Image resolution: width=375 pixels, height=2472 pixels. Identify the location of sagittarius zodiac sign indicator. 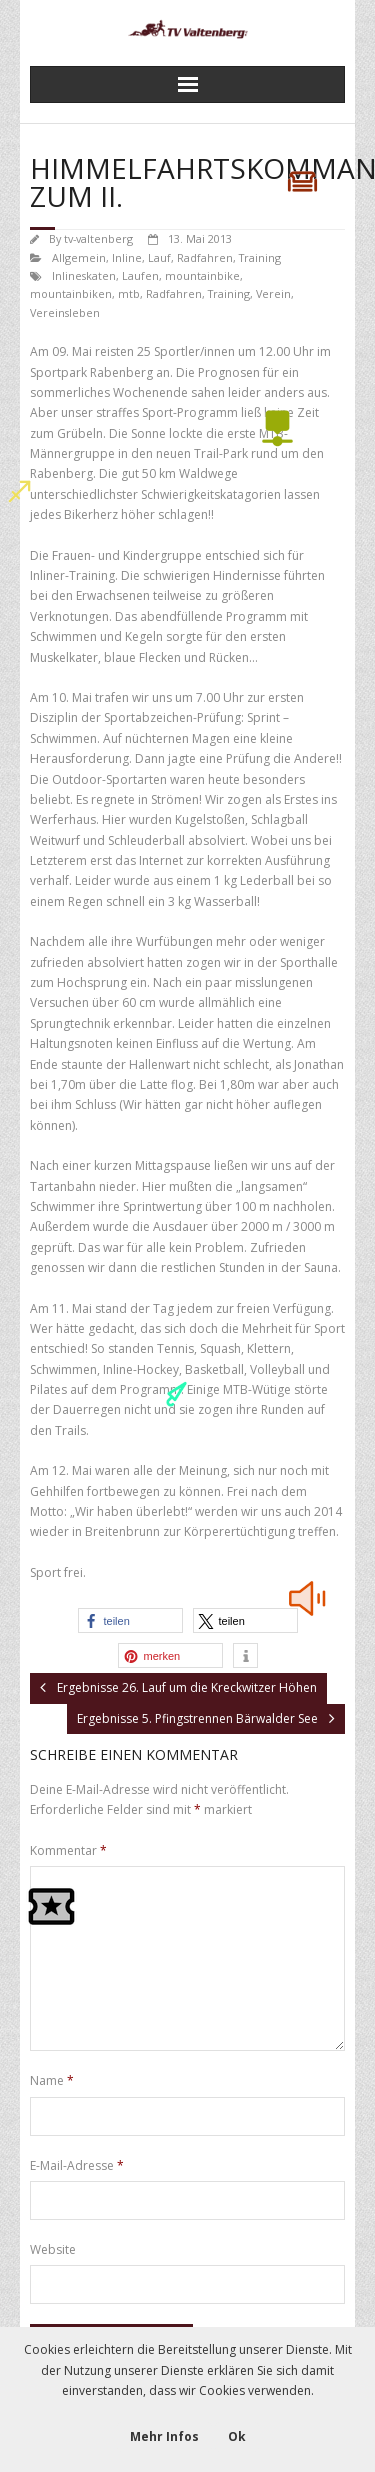
(19, 491).